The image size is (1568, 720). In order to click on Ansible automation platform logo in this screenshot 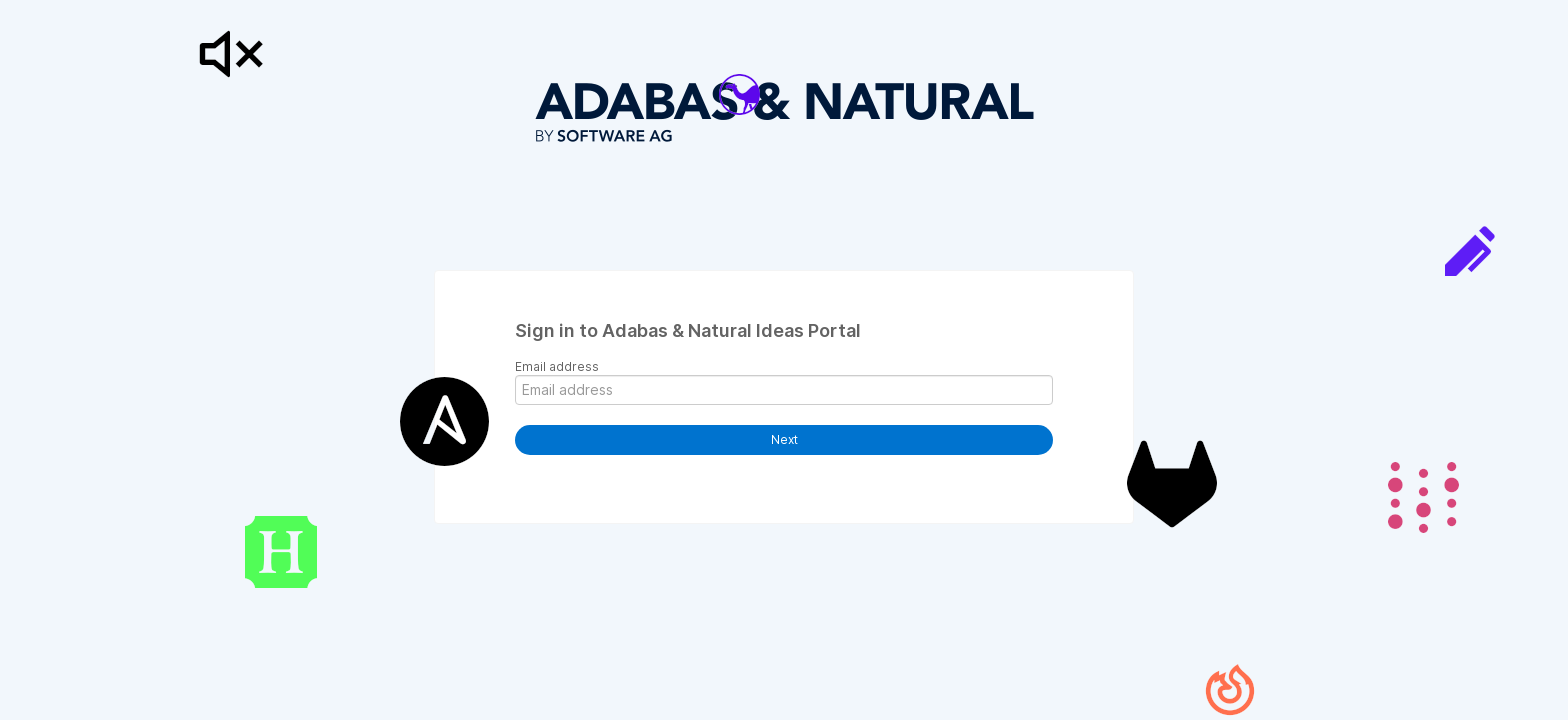, I will do `click(444, 421)`.